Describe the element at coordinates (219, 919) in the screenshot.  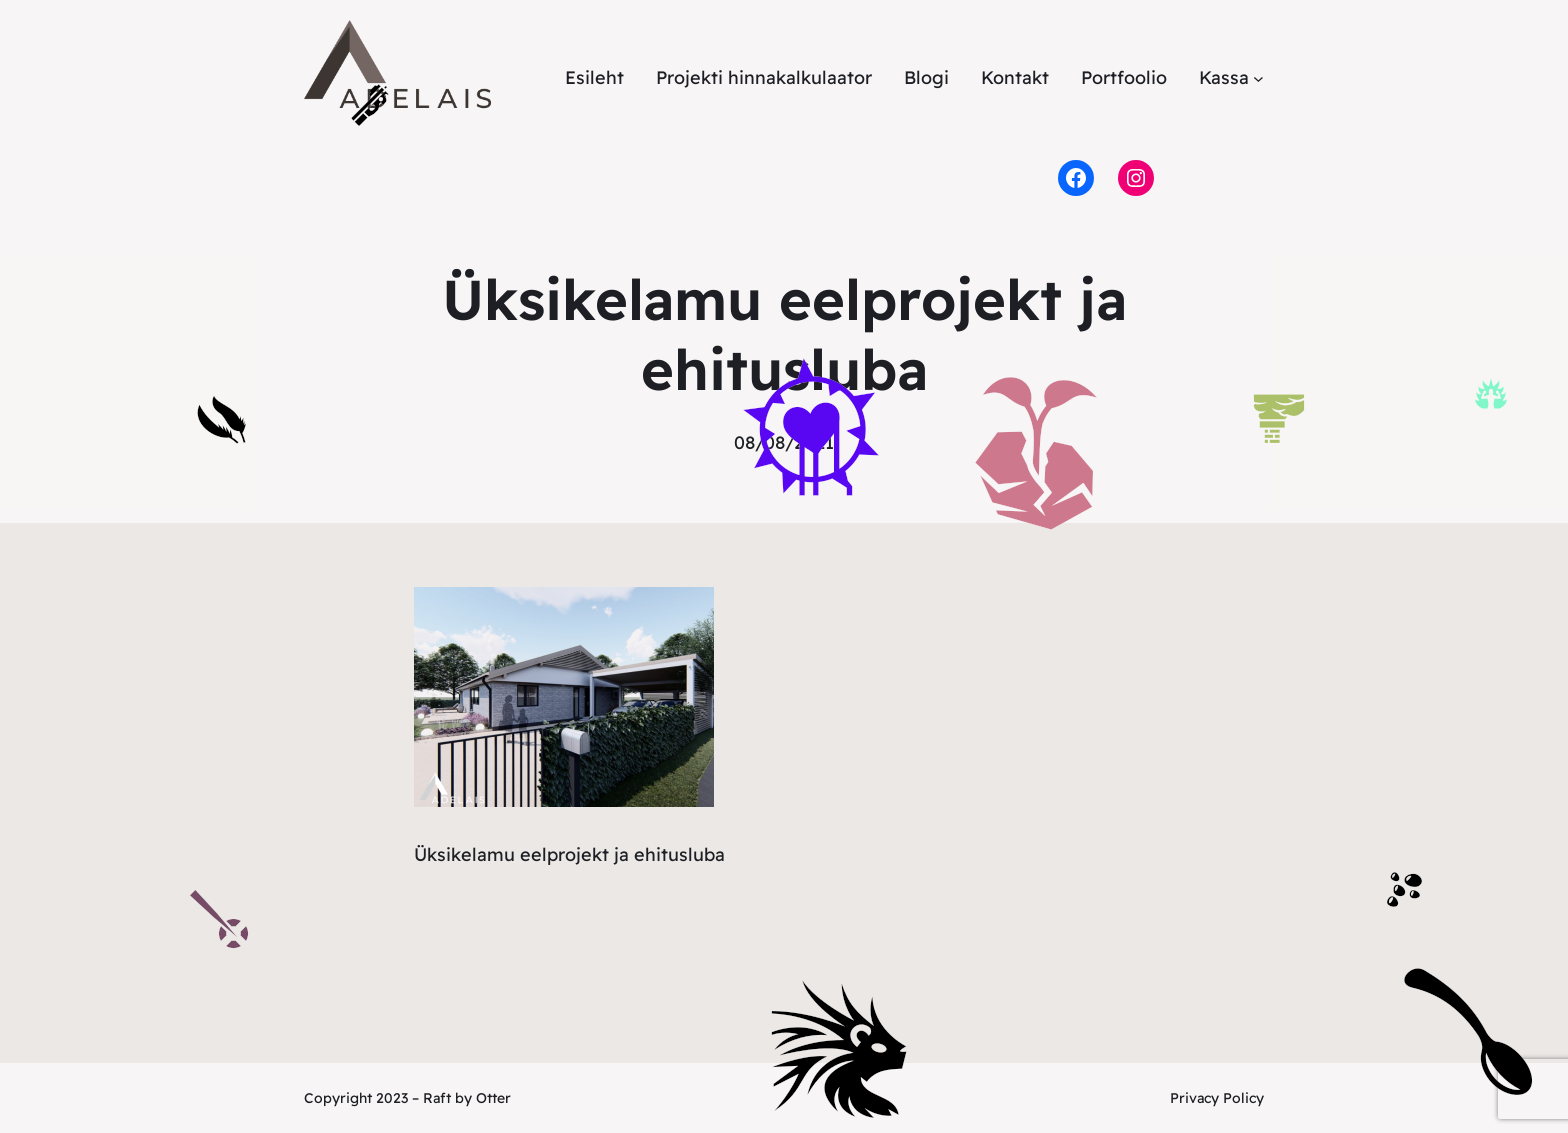
I see `activate laser targeting mode` at that location.